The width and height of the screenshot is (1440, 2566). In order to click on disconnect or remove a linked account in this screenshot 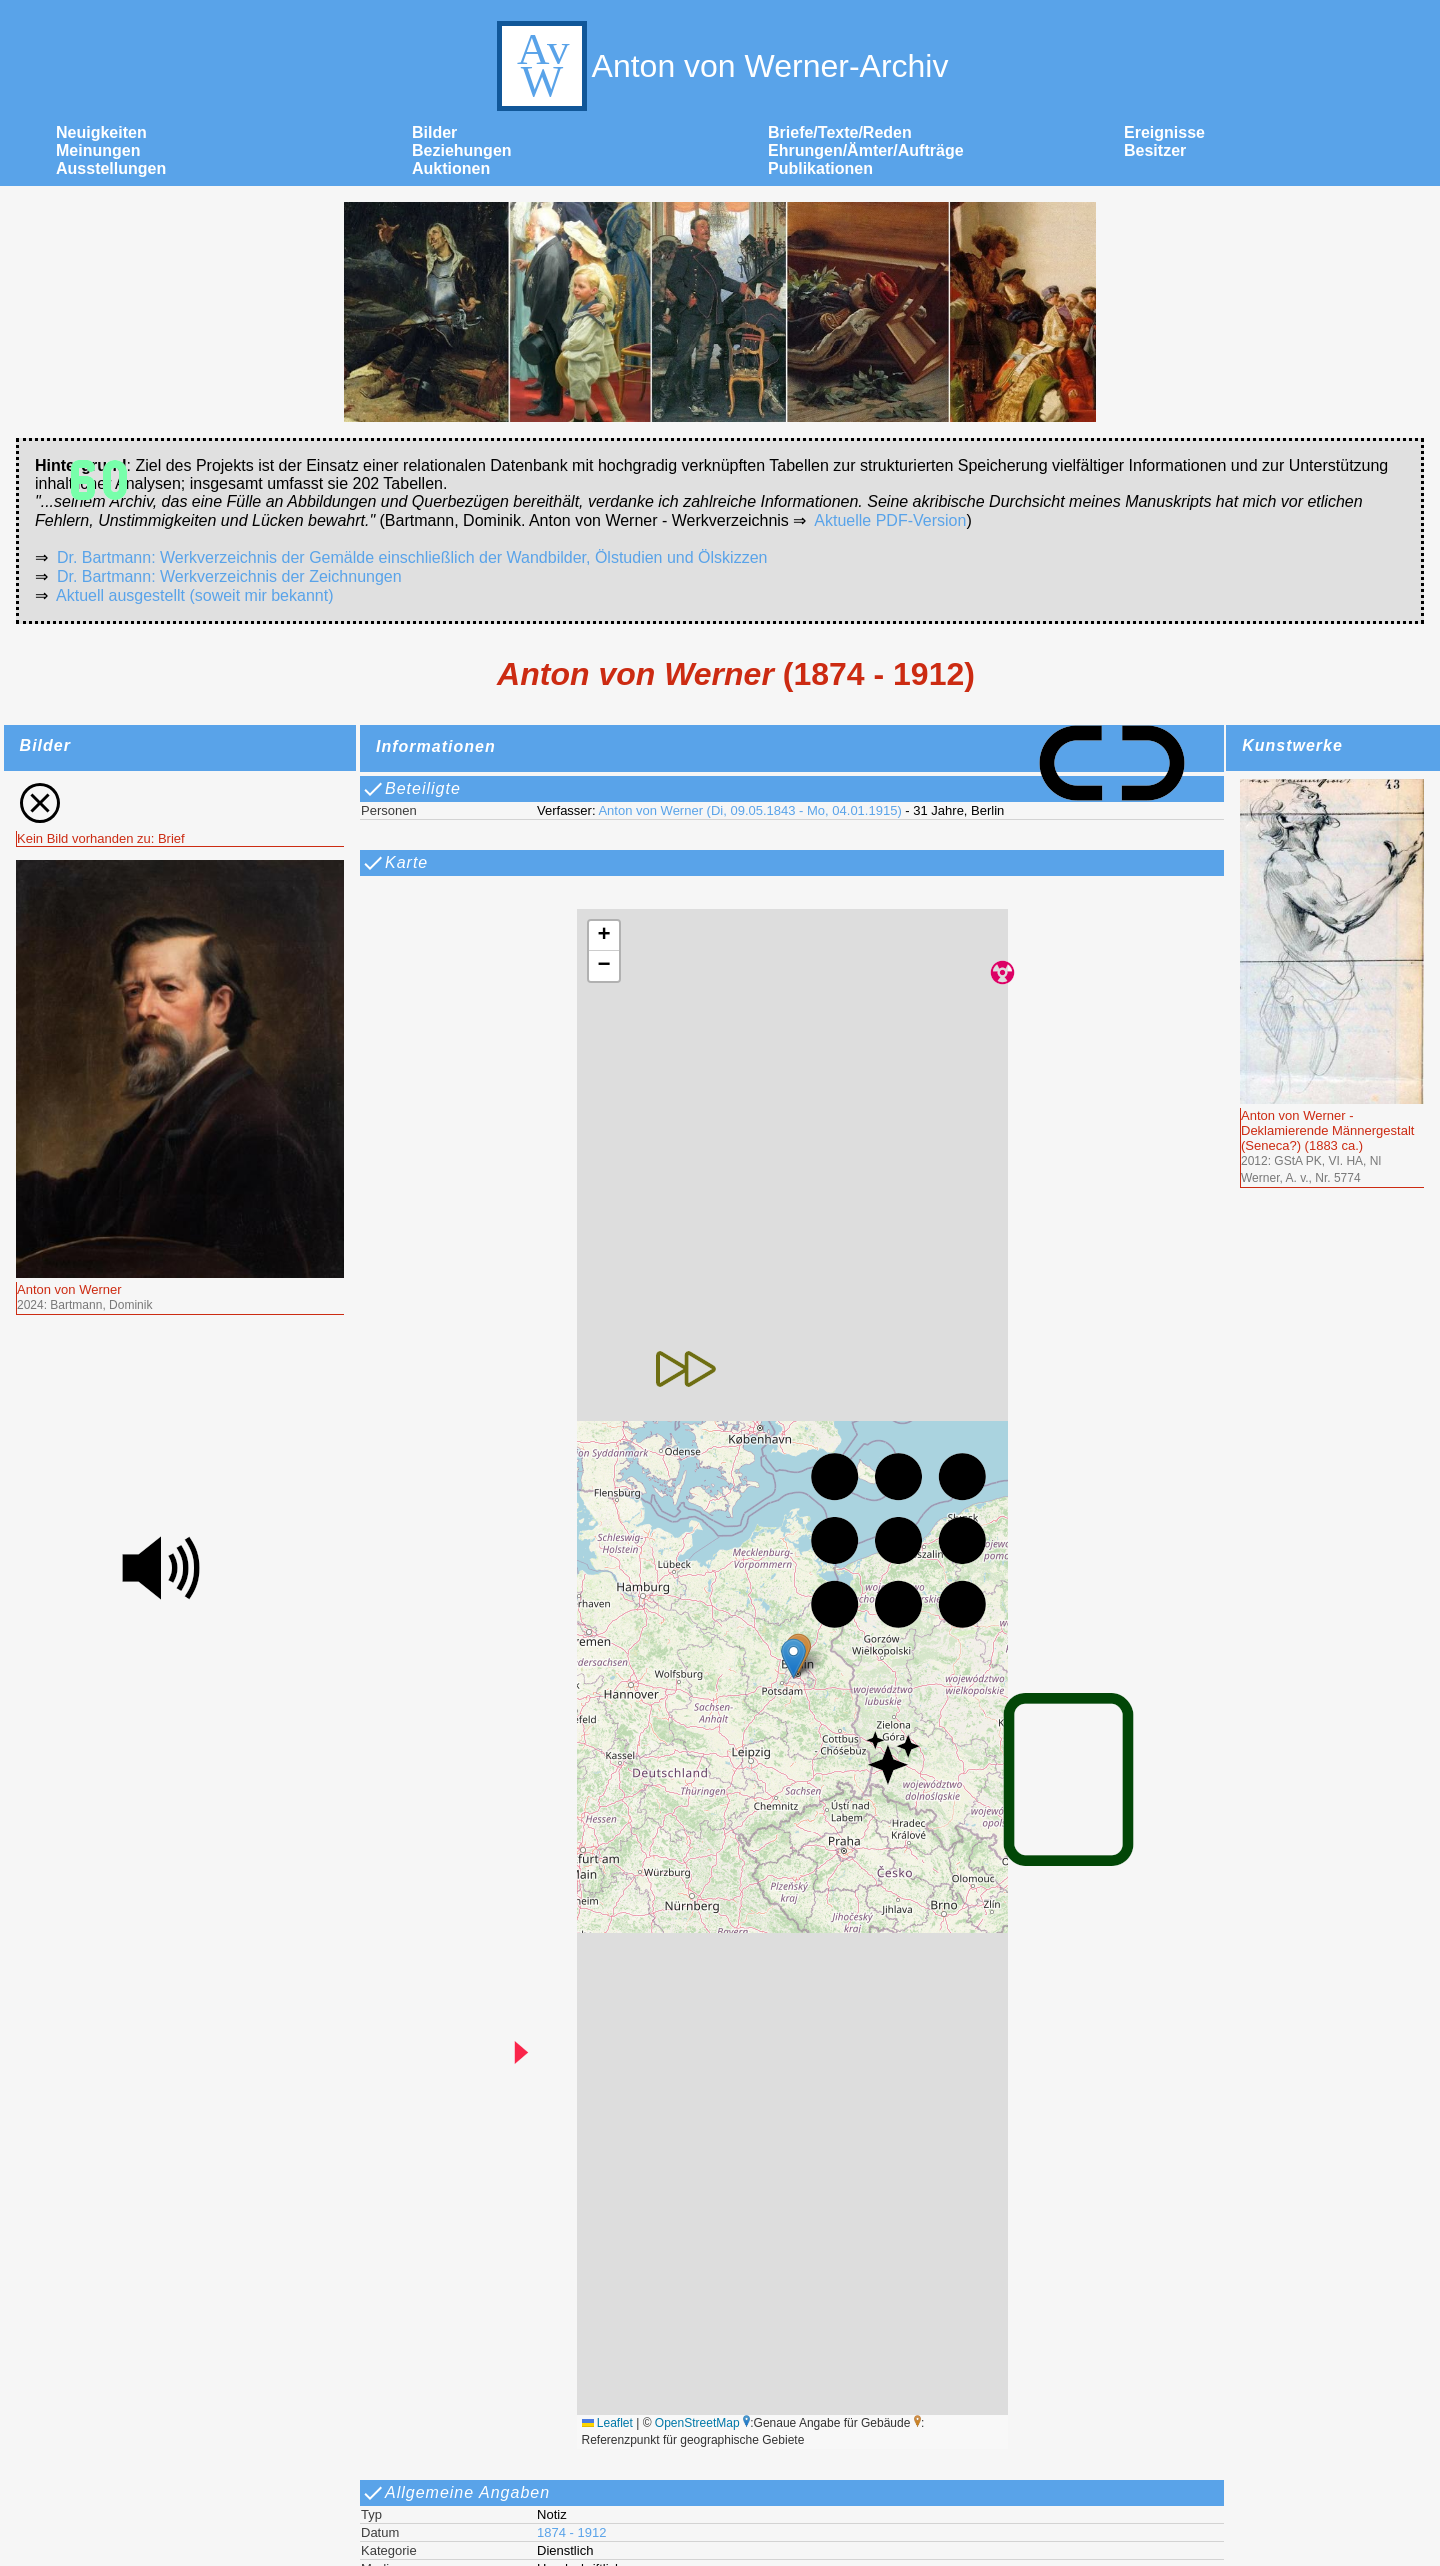, I will do `click(1112, 763)`.